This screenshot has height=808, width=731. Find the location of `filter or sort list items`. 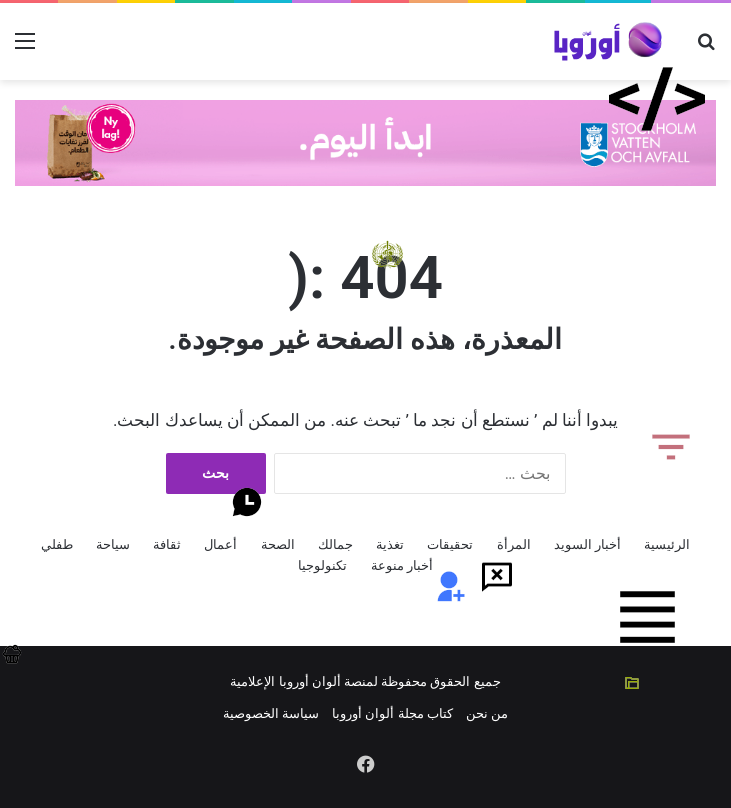

filter or sort list items is located at coordinates (671, 447).